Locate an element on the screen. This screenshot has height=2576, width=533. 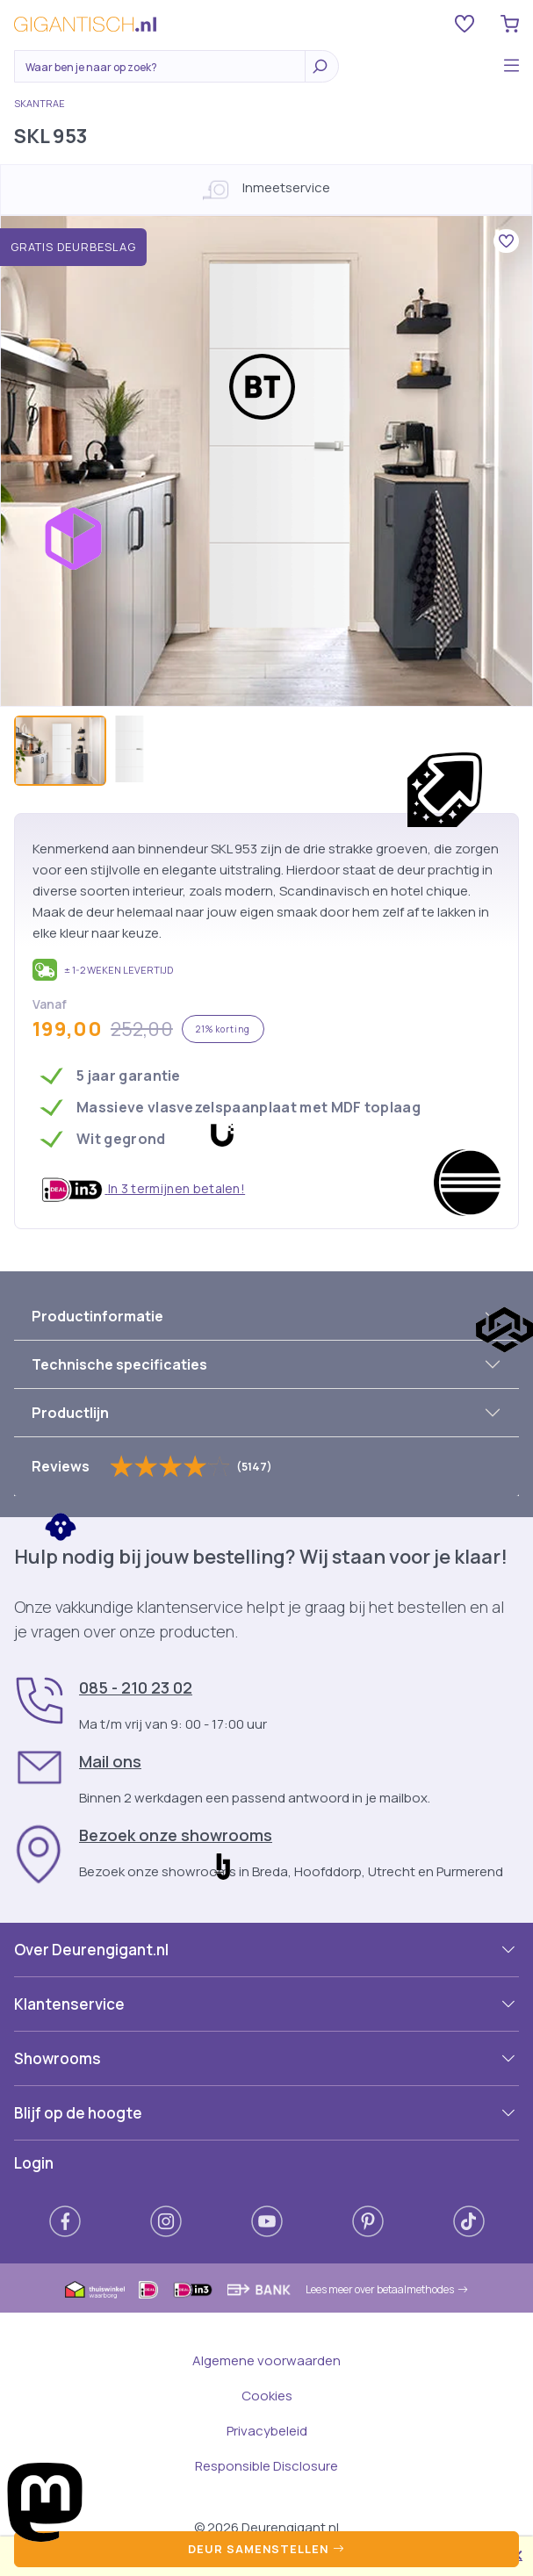
ghost mode or incognito status indicator is located at coordinates (61, 1527).